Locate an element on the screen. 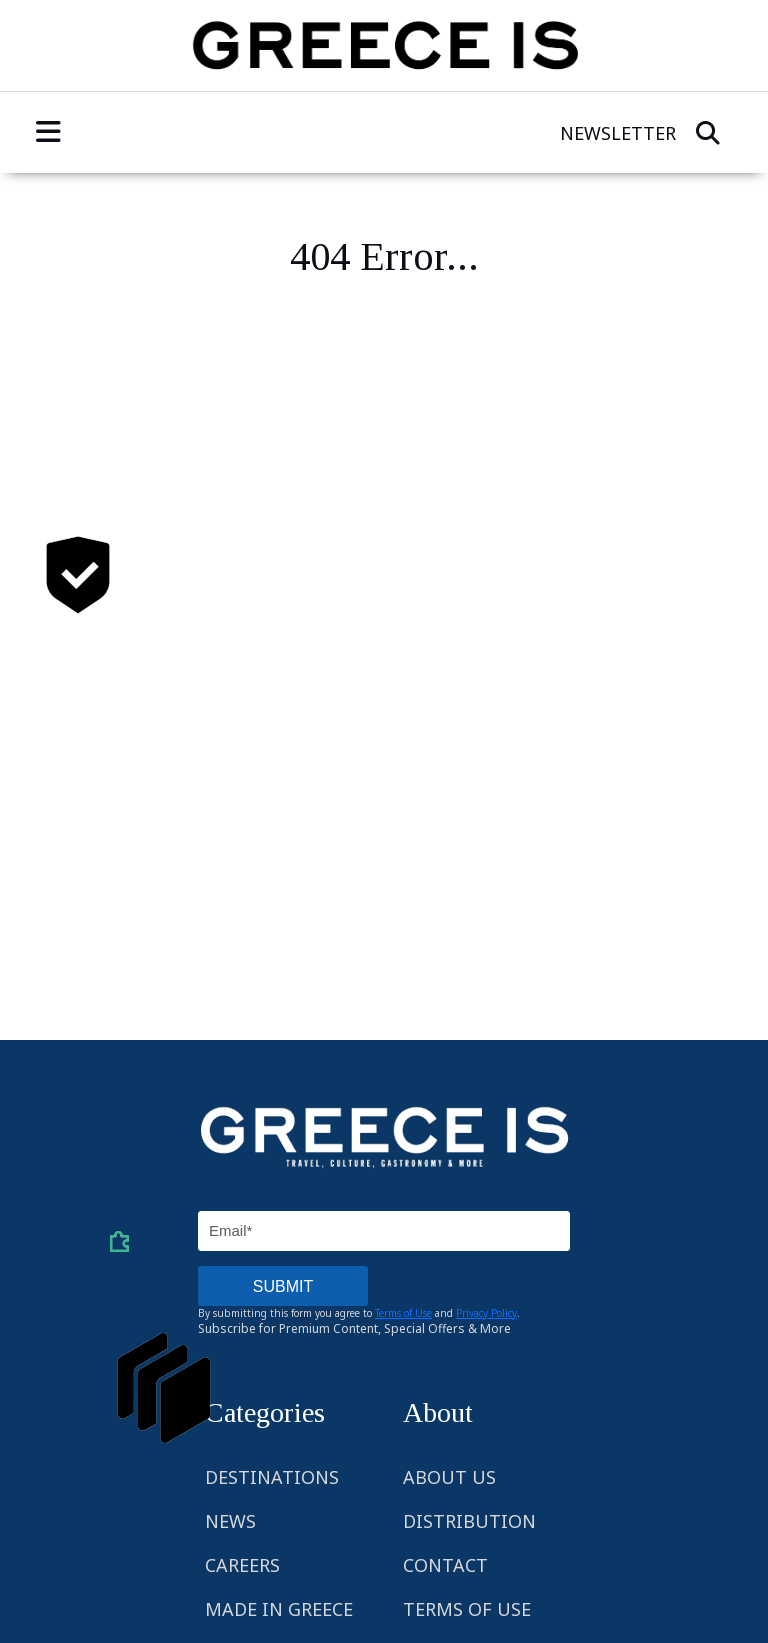  dask library or framework branding is located at coordinates (164, 1388).